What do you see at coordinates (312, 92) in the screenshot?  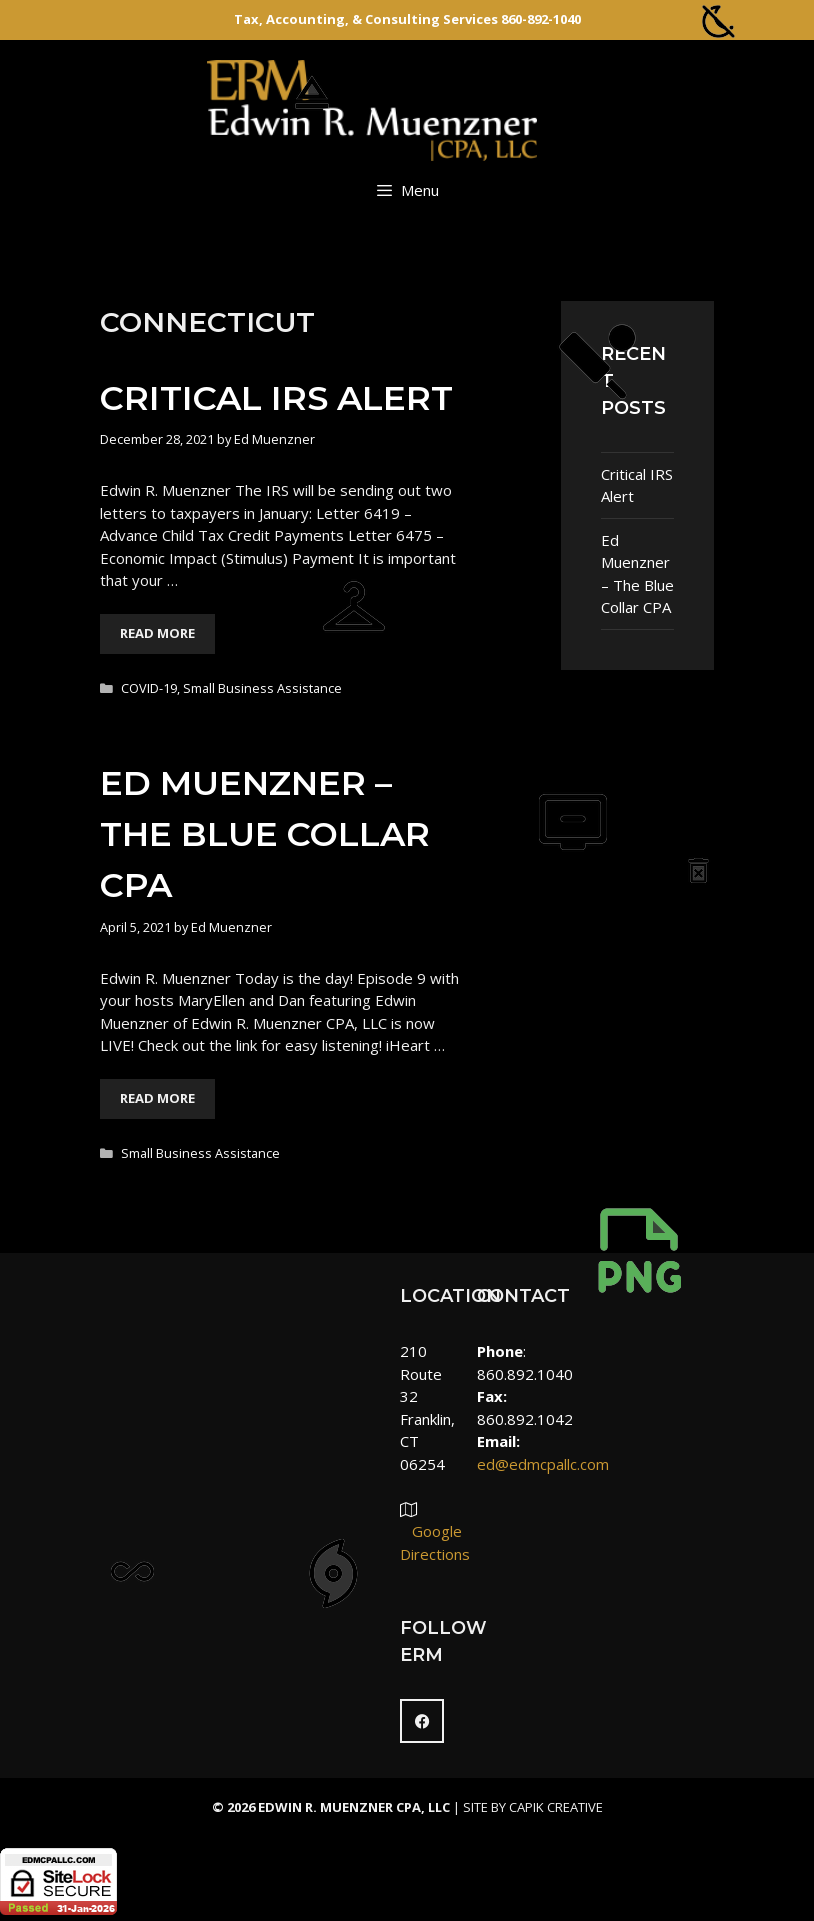 I see `eject removable media or disc` at bounding box center [312, 92].